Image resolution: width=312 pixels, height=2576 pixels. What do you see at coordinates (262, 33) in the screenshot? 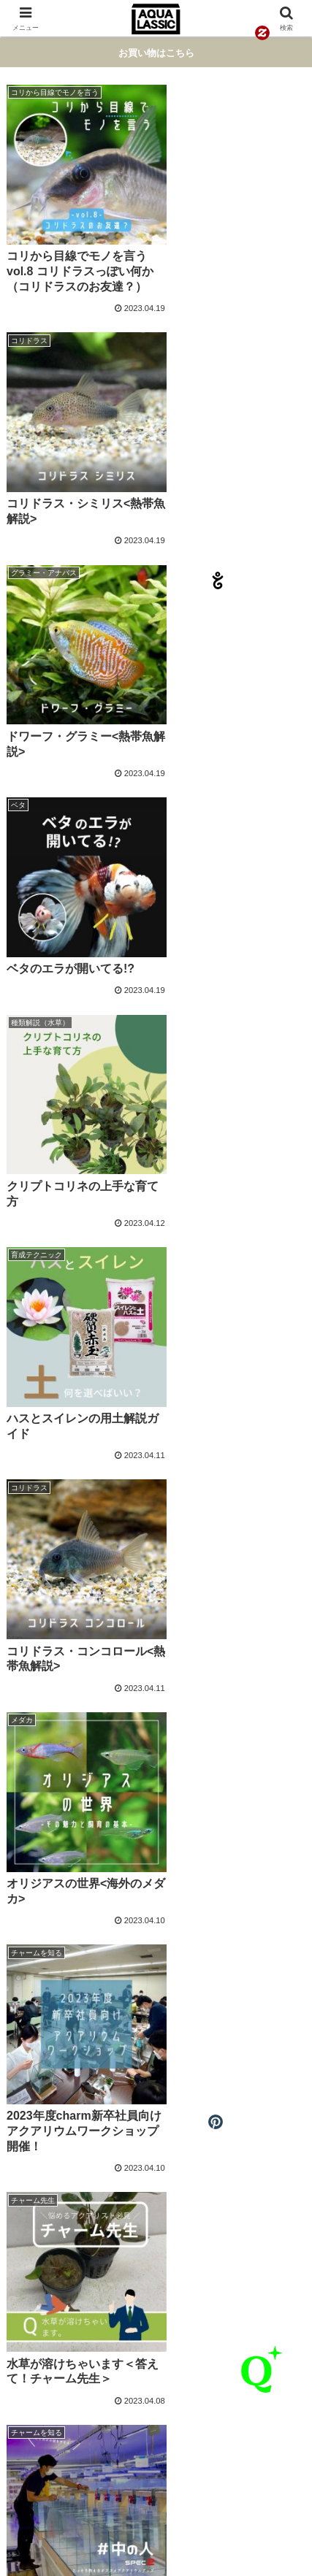
I see `visit zazzle website or store` at bounding box center [262, 33].